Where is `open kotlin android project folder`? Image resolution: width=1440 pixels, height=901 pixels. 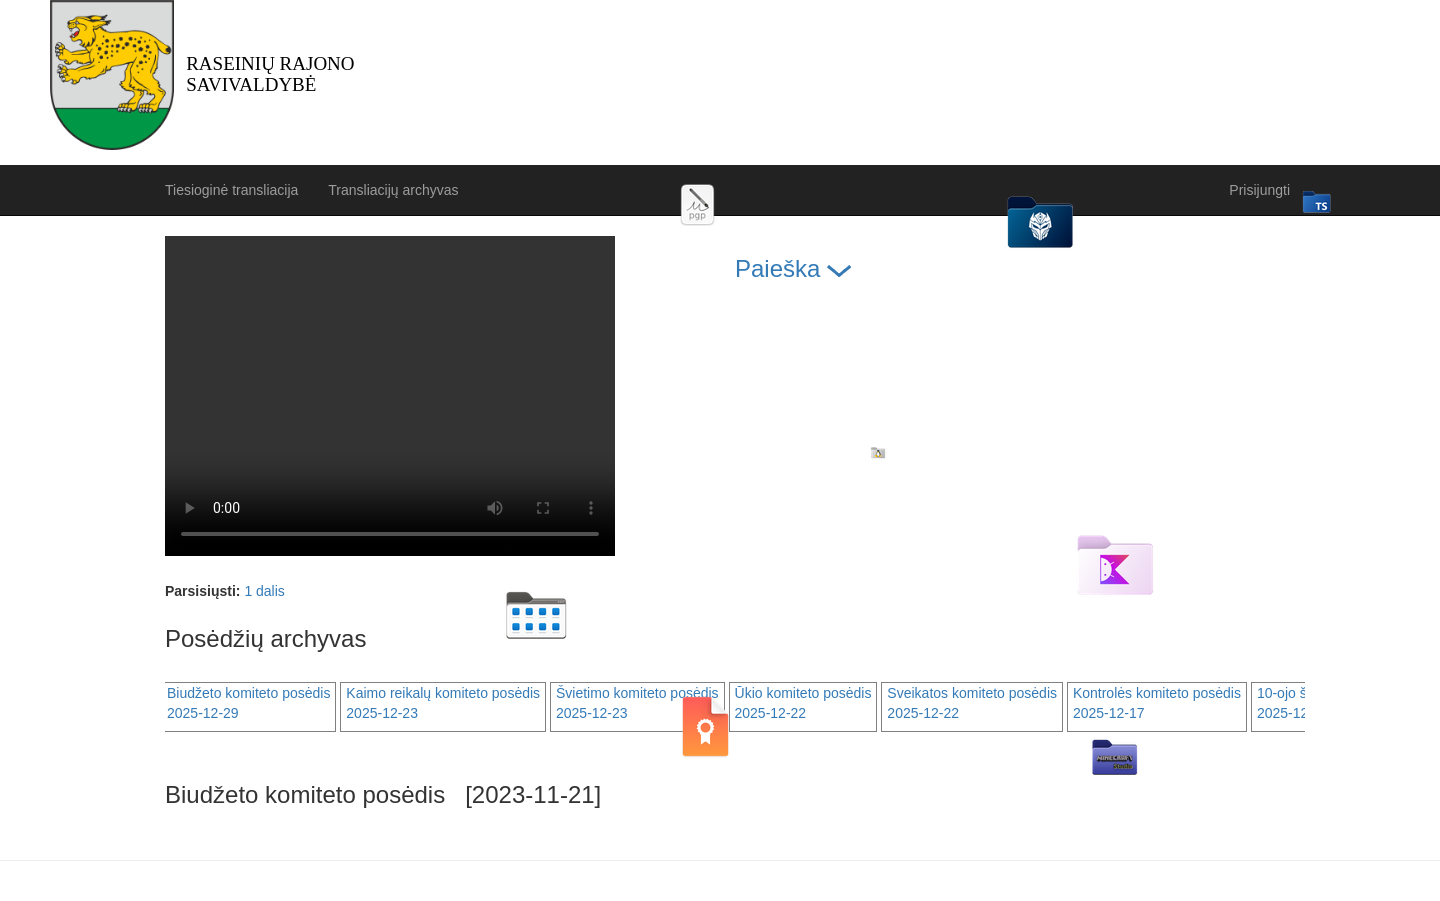 open kotlin android project folder is located at coordinates (1115, 567).